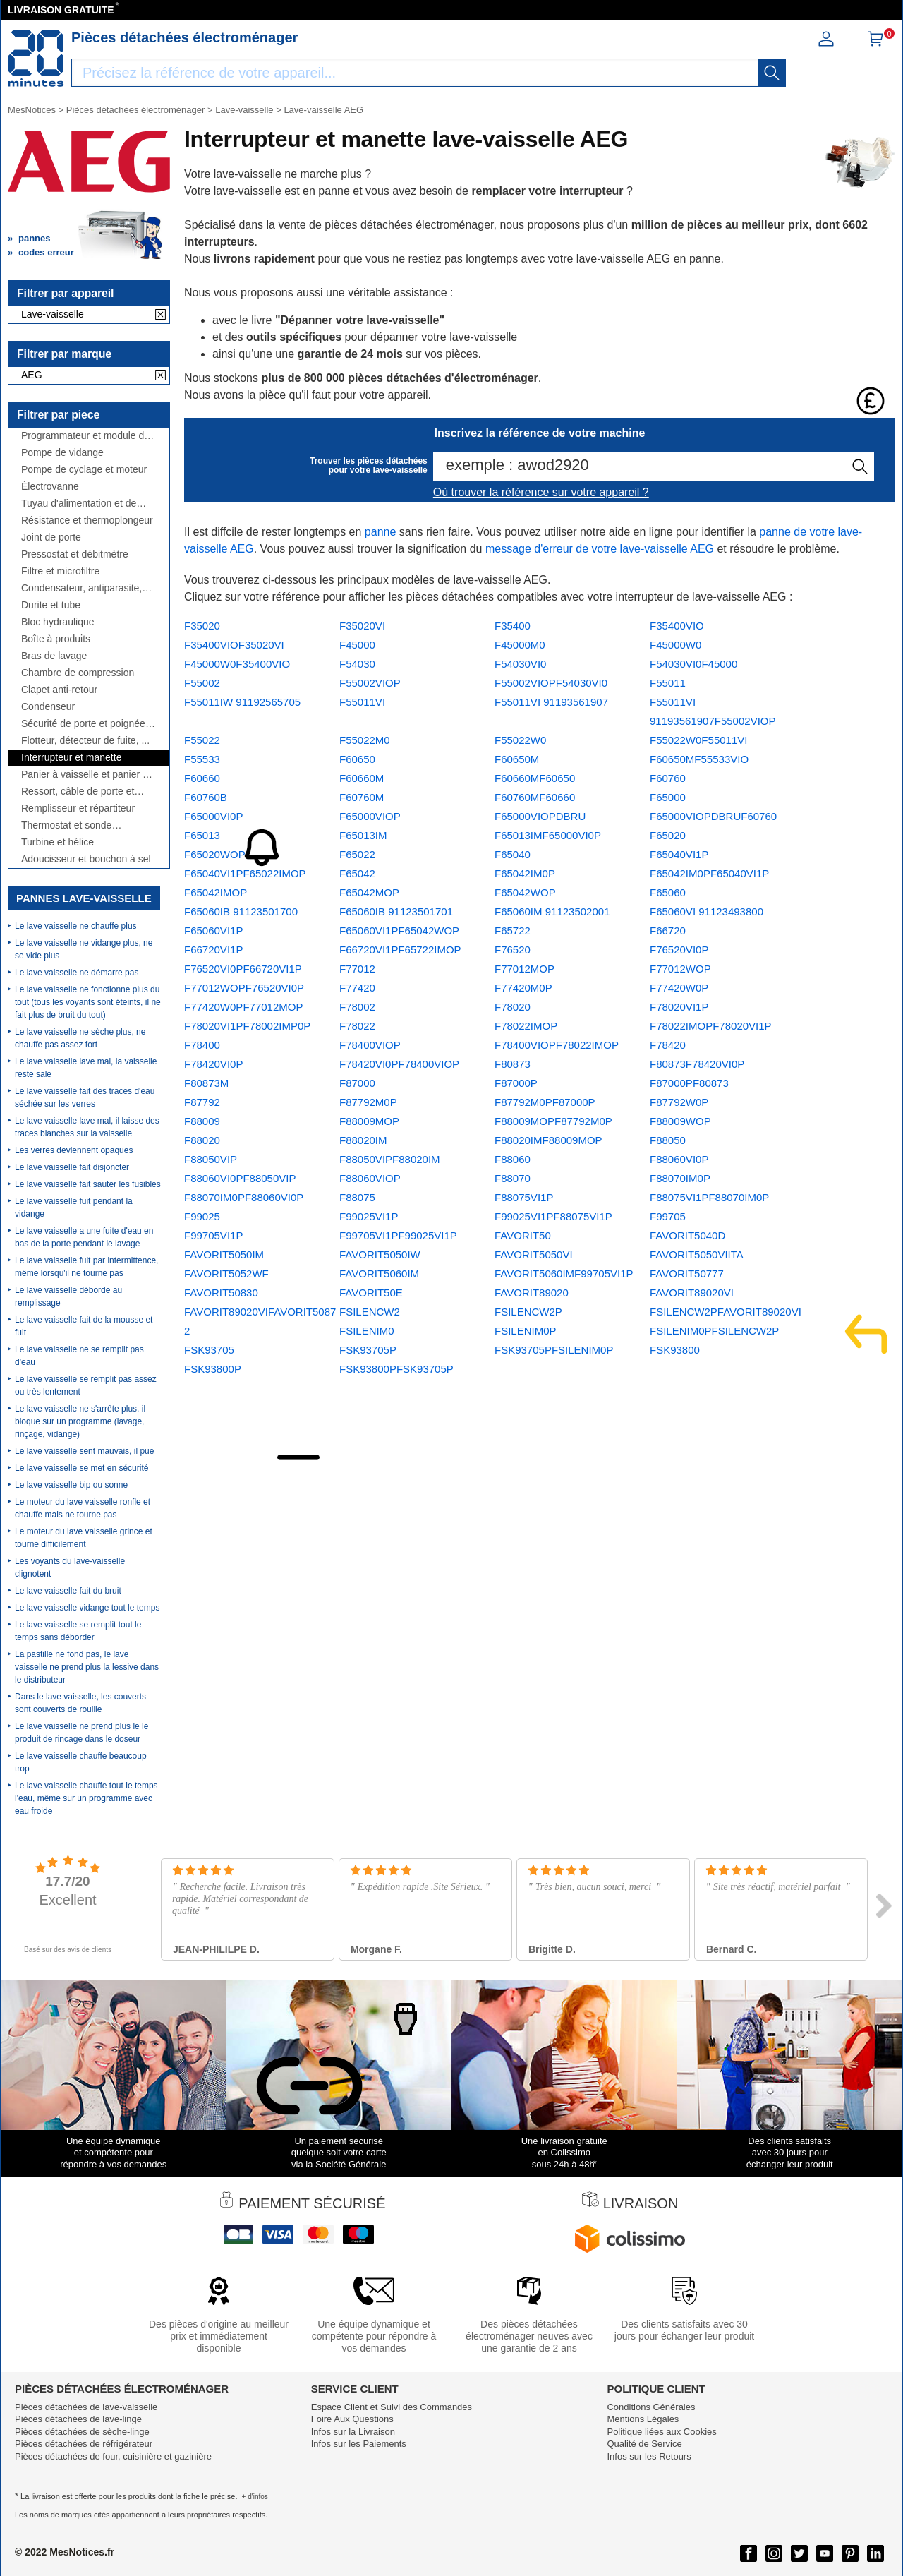  I want to click on configure HDMI input settings, so click(406, 2019).